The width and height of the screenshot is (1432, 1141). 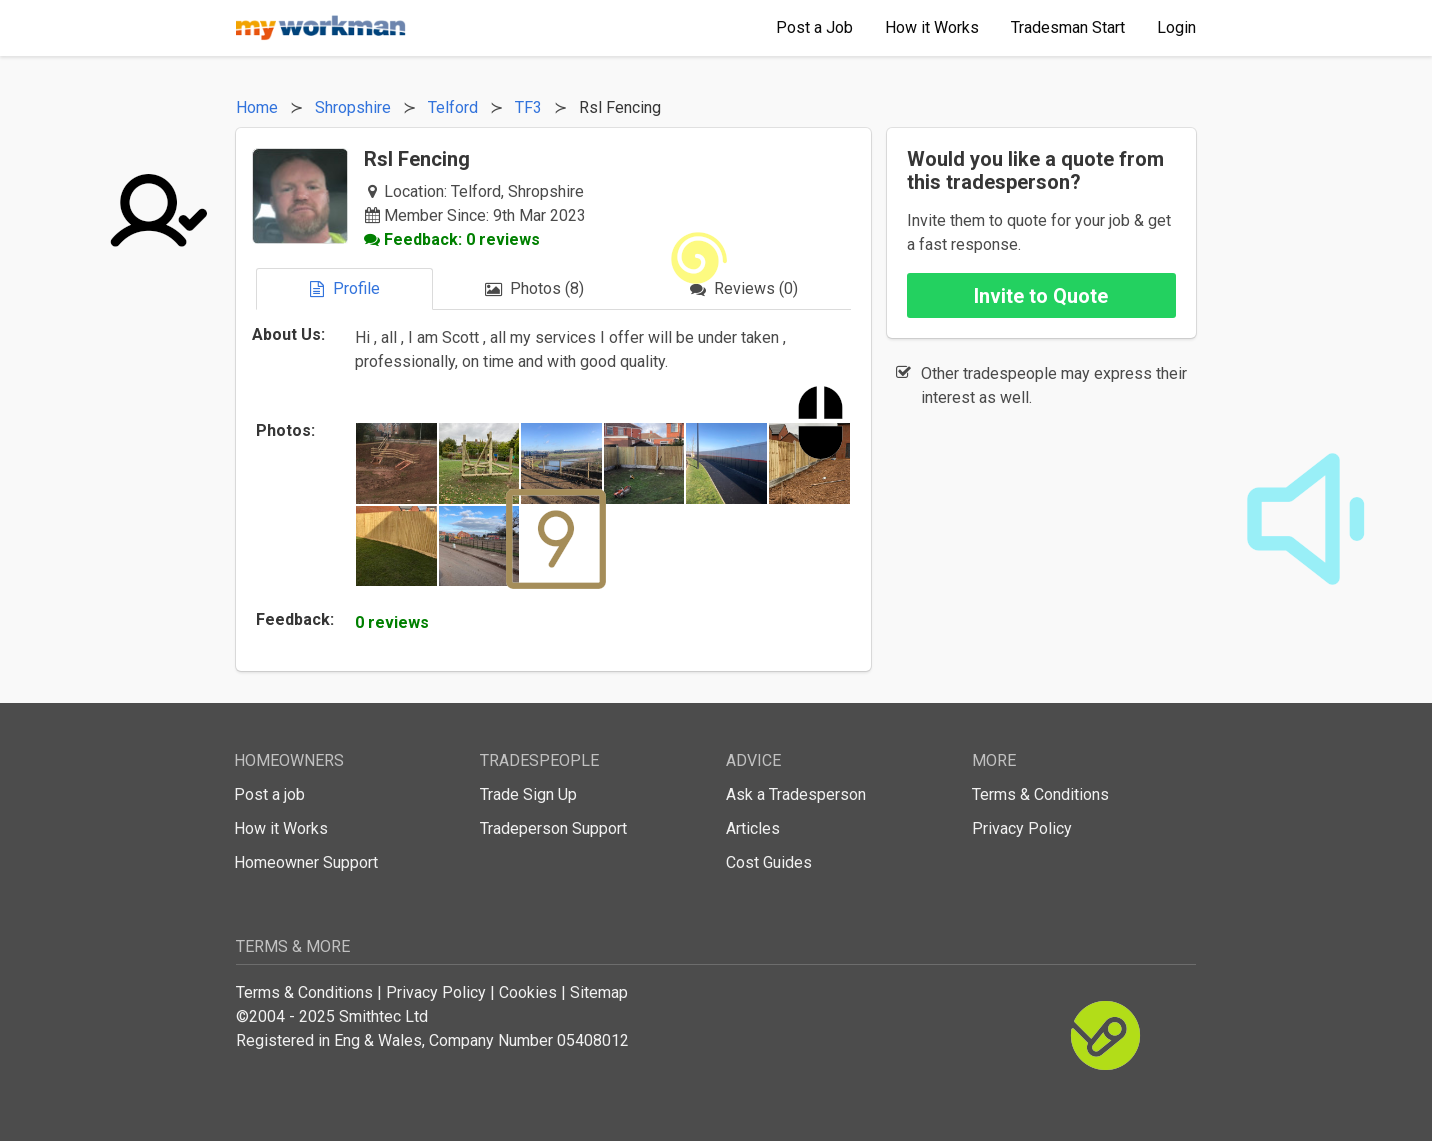 I want to click on user verified or approved, so click(x=156, y=213).